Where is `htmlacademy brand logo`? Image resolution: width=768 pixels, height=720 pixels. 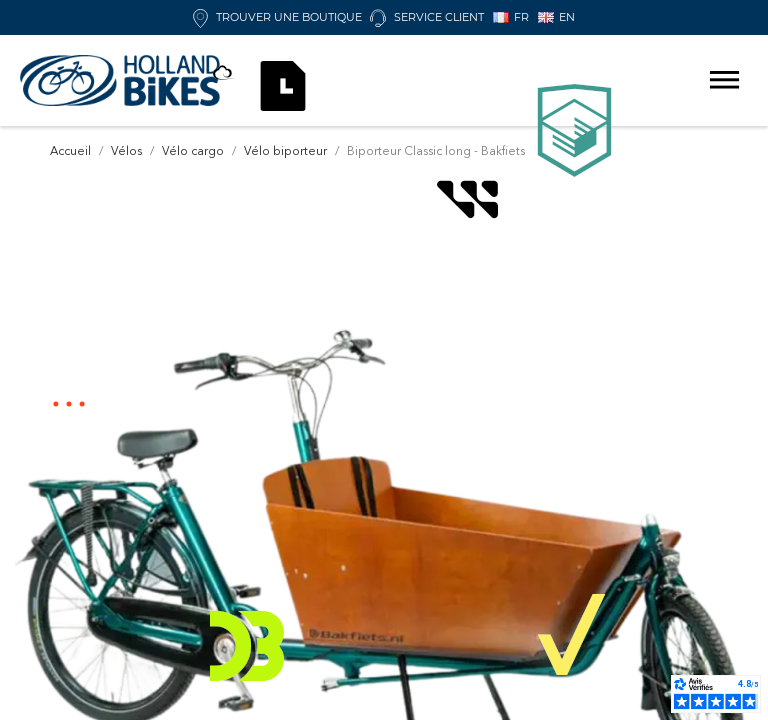
htmlacademy brand logo is located at coordinates (574, 130).